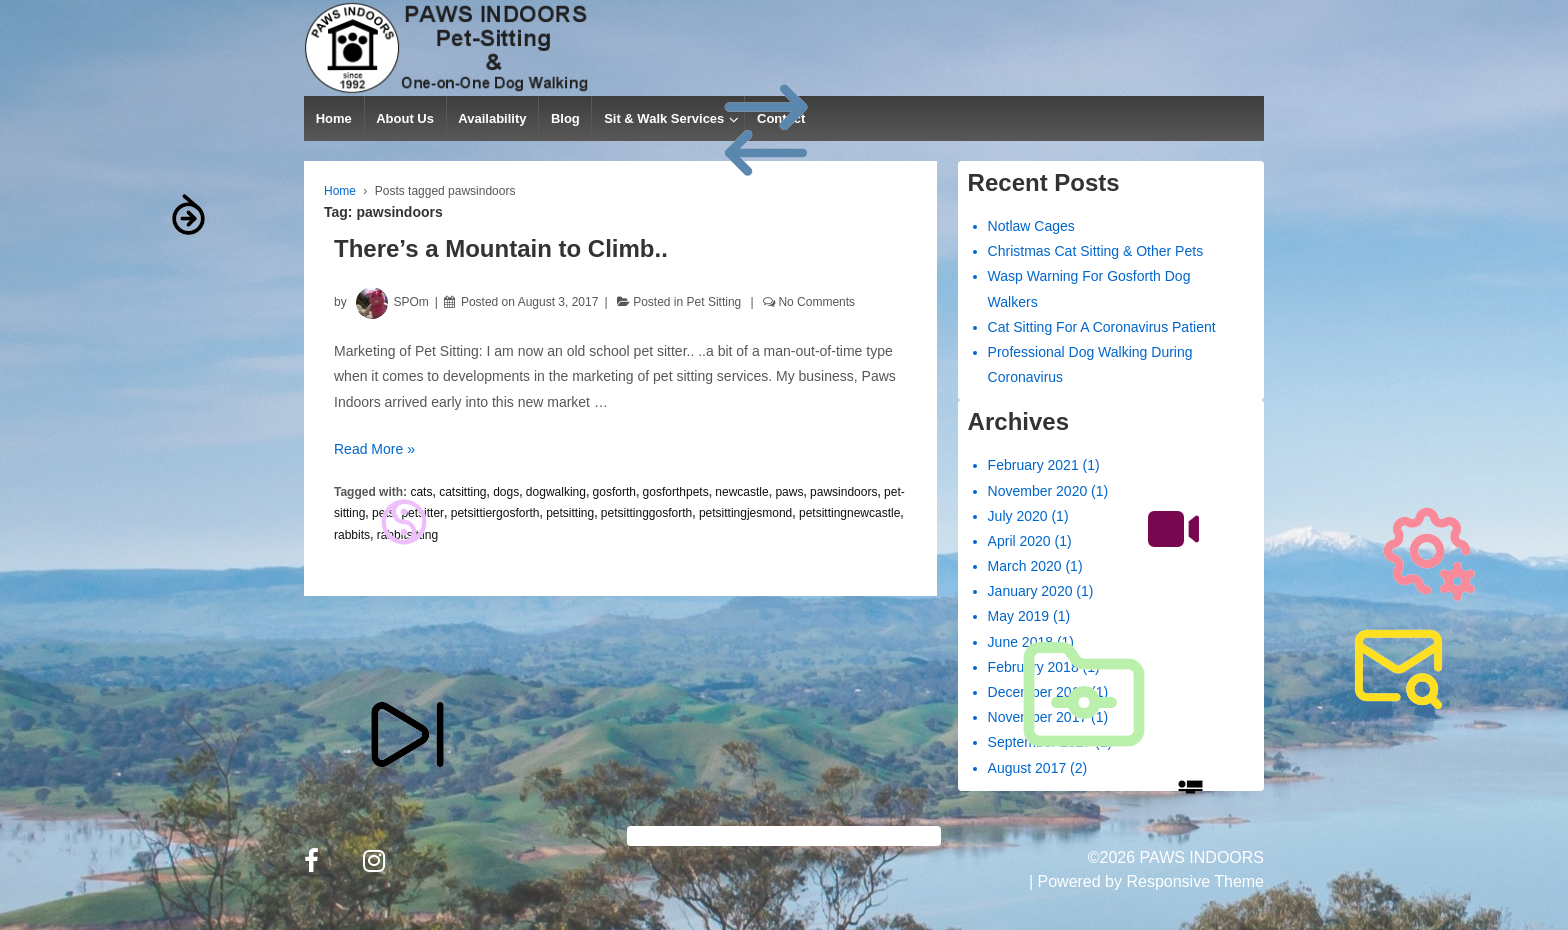 This screenshot has width=1568, height=930. Describe the element at coordinates (1084, 697) in the screenshot. I see `access git repository folder` at that location.